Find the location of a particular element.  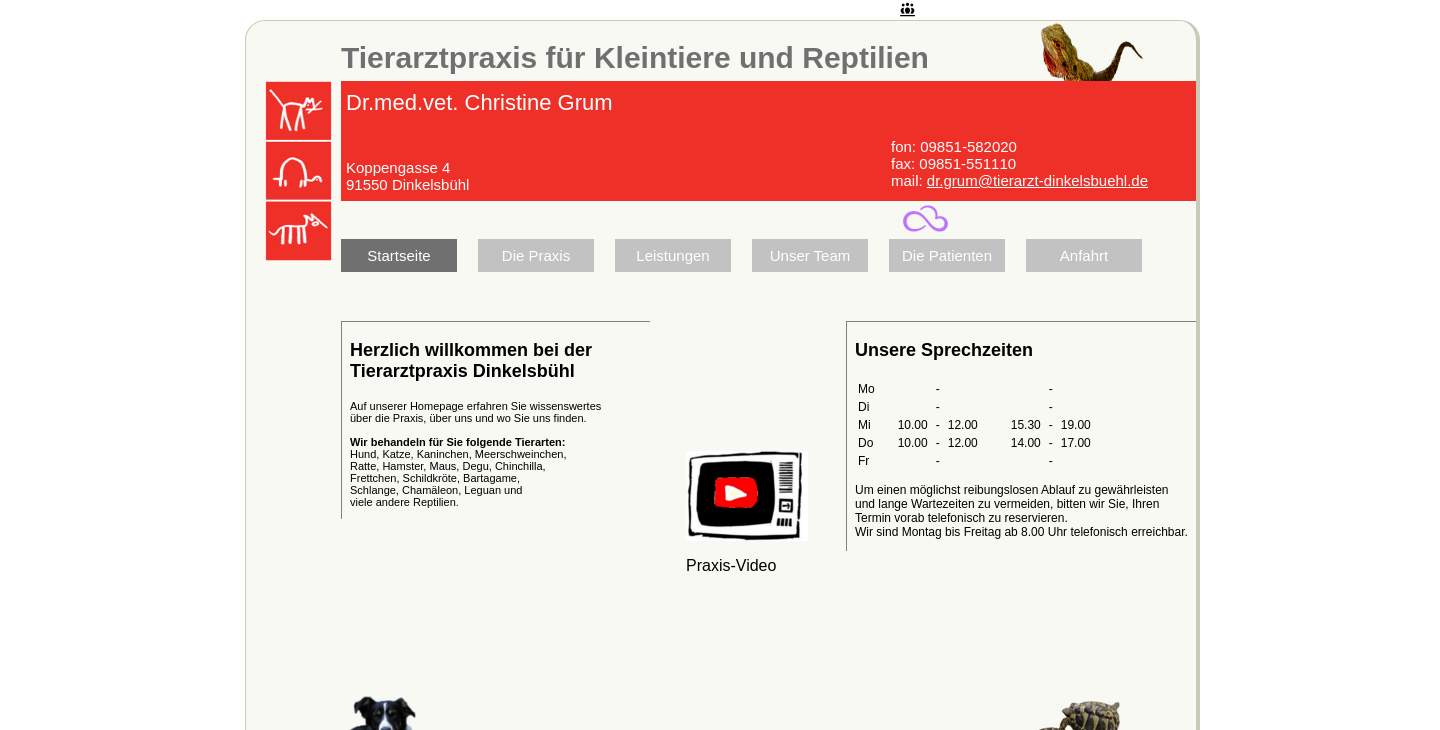

view team or group members is located at coordinates (907, 9).